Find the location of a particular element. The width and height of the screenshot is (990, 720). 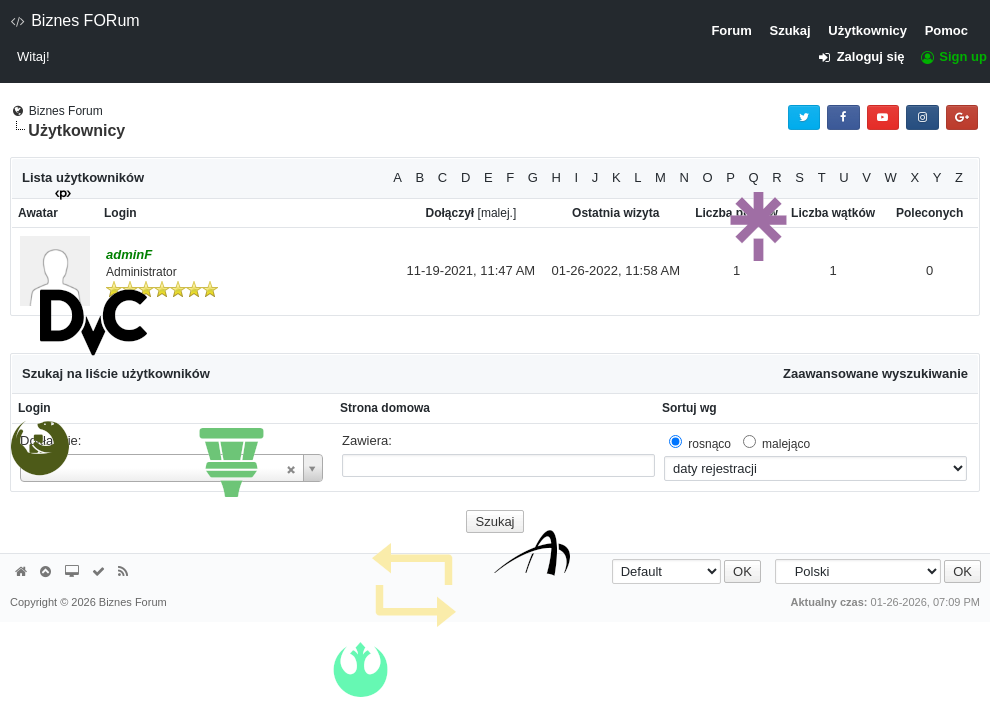

elavon payment services logo is located at coordinates (532, 553).